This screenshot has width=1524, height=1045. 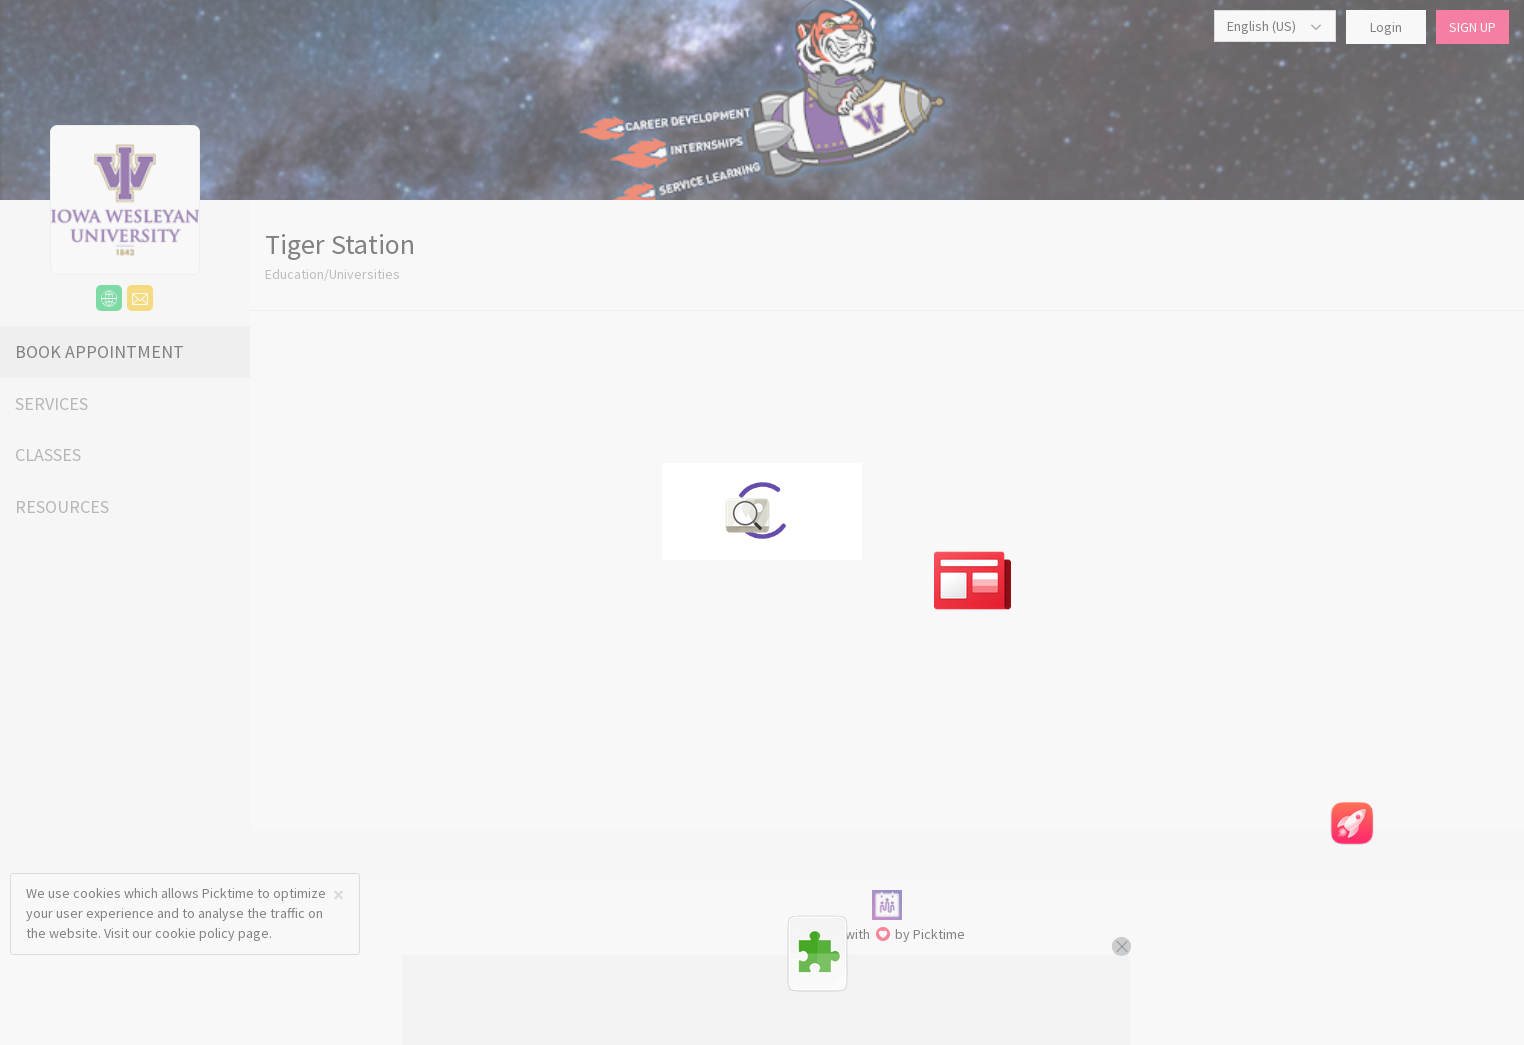 What do you see at coordinates (1352, 823) in the screenshot?
I see `launch the games app` at bounding box center [1352, 823].